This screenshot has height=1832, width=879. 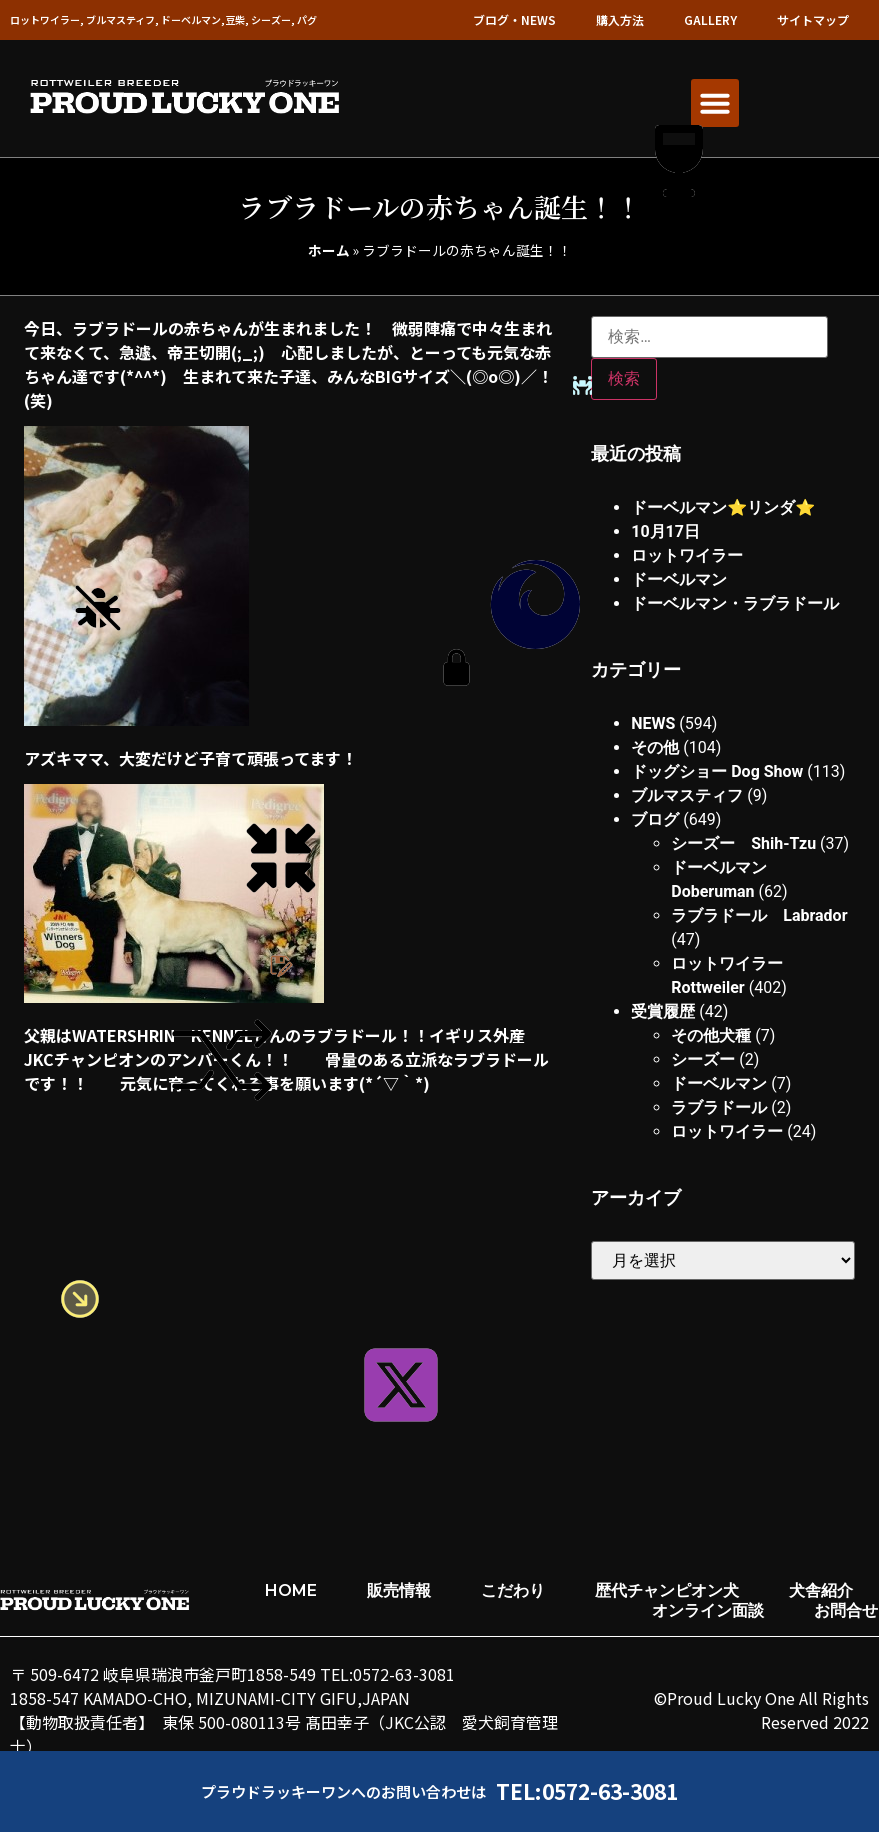 I want to click on disable bug tracking or debugging mode, so click(x=98, y=608).